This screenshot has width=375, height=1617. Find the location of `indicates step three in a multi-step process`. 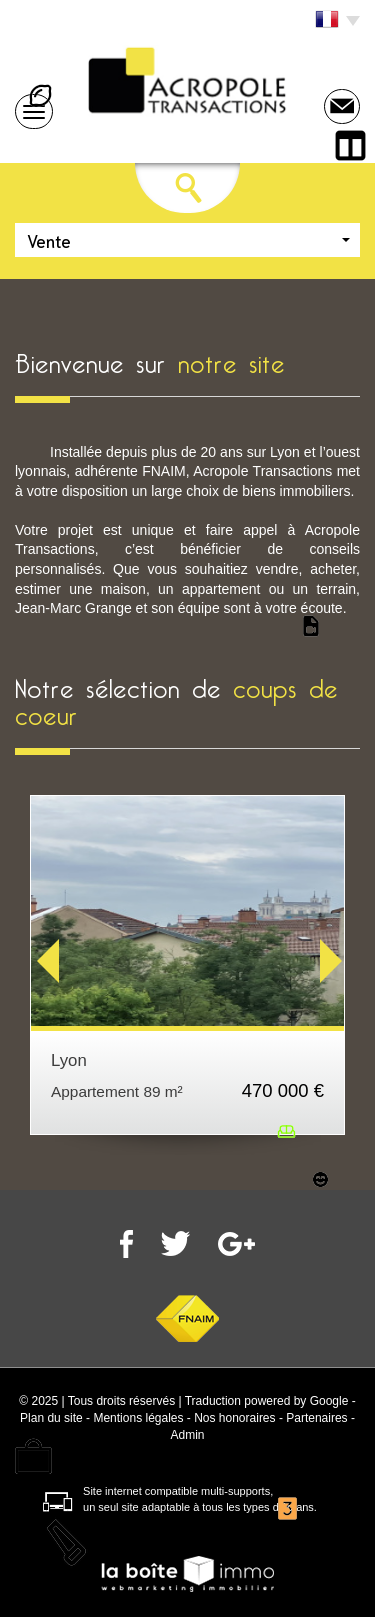

indicates step three in a multi-step process is located at coordinates (287, 1508).